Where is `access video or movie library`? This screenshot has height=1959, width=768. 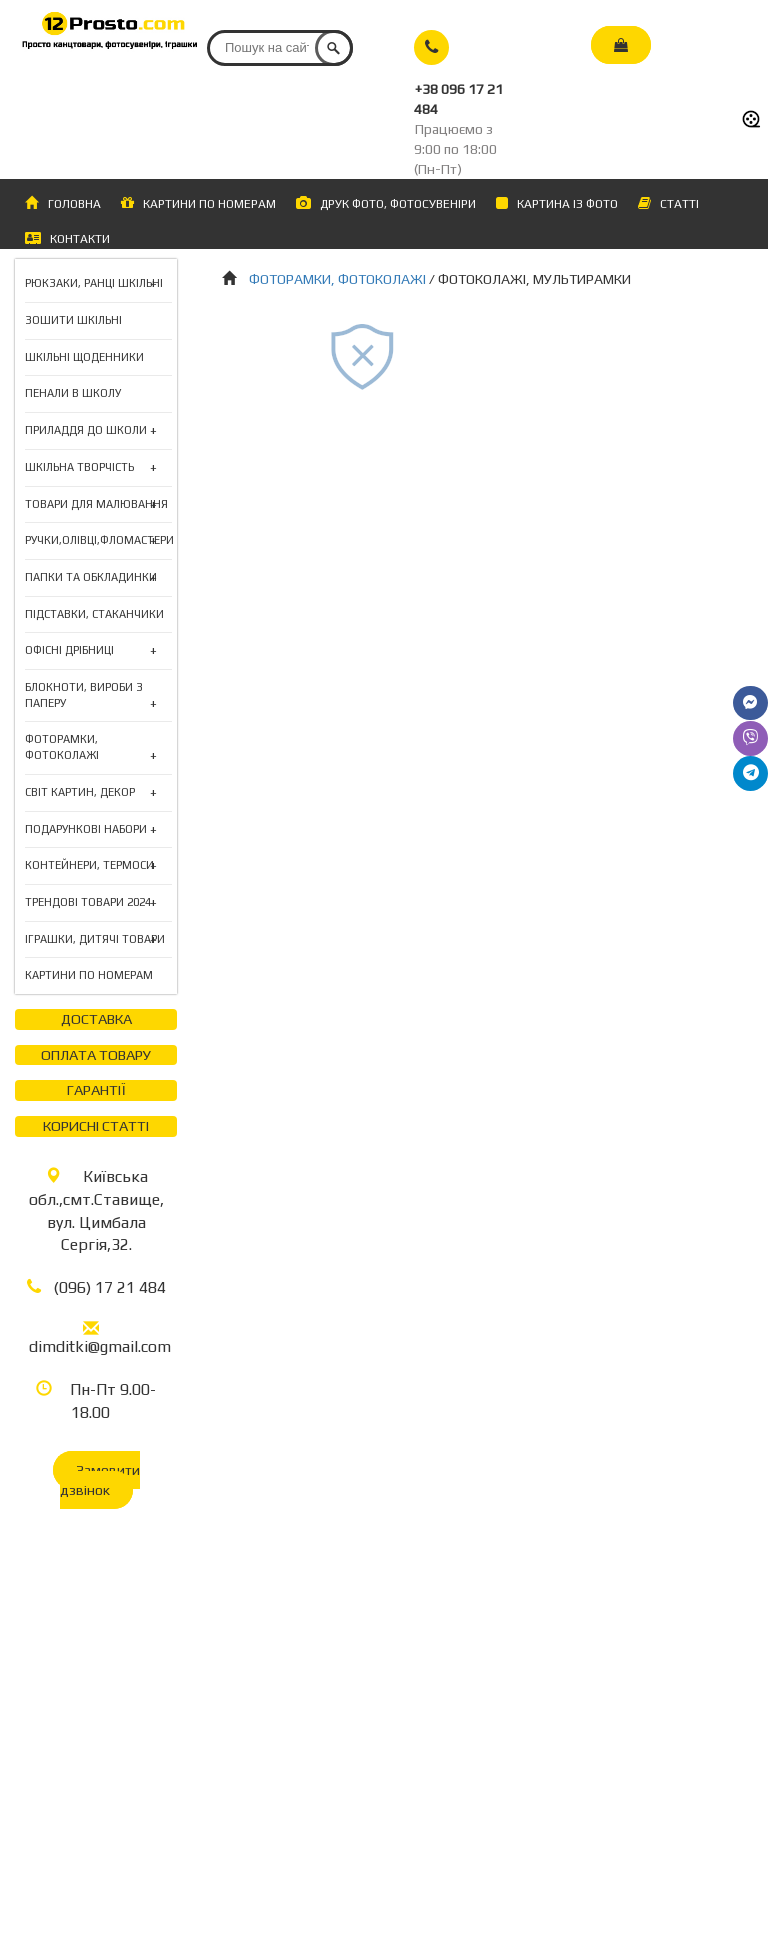 access video or movie library is located at coordinates (751, 119).